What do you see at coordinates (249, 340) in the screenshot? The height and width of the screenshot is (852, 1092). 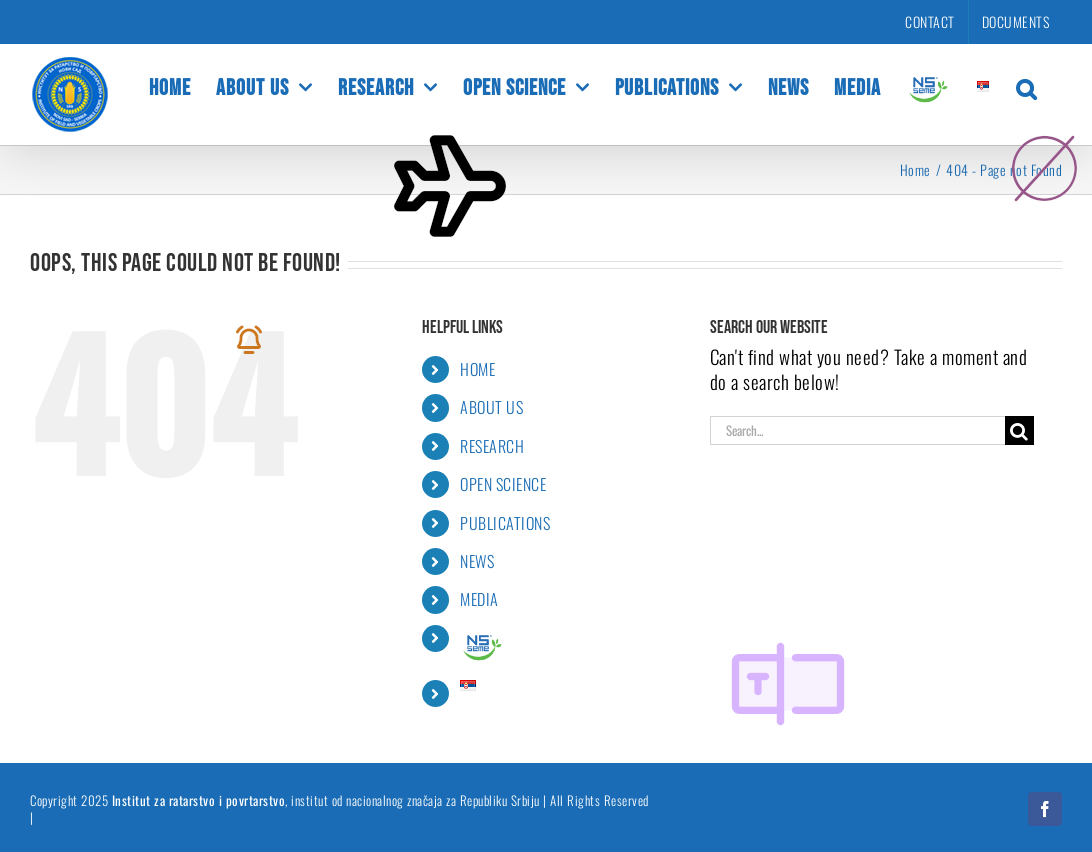 I see `indicates new notifications or alerts` at bounding box center [249, 340].